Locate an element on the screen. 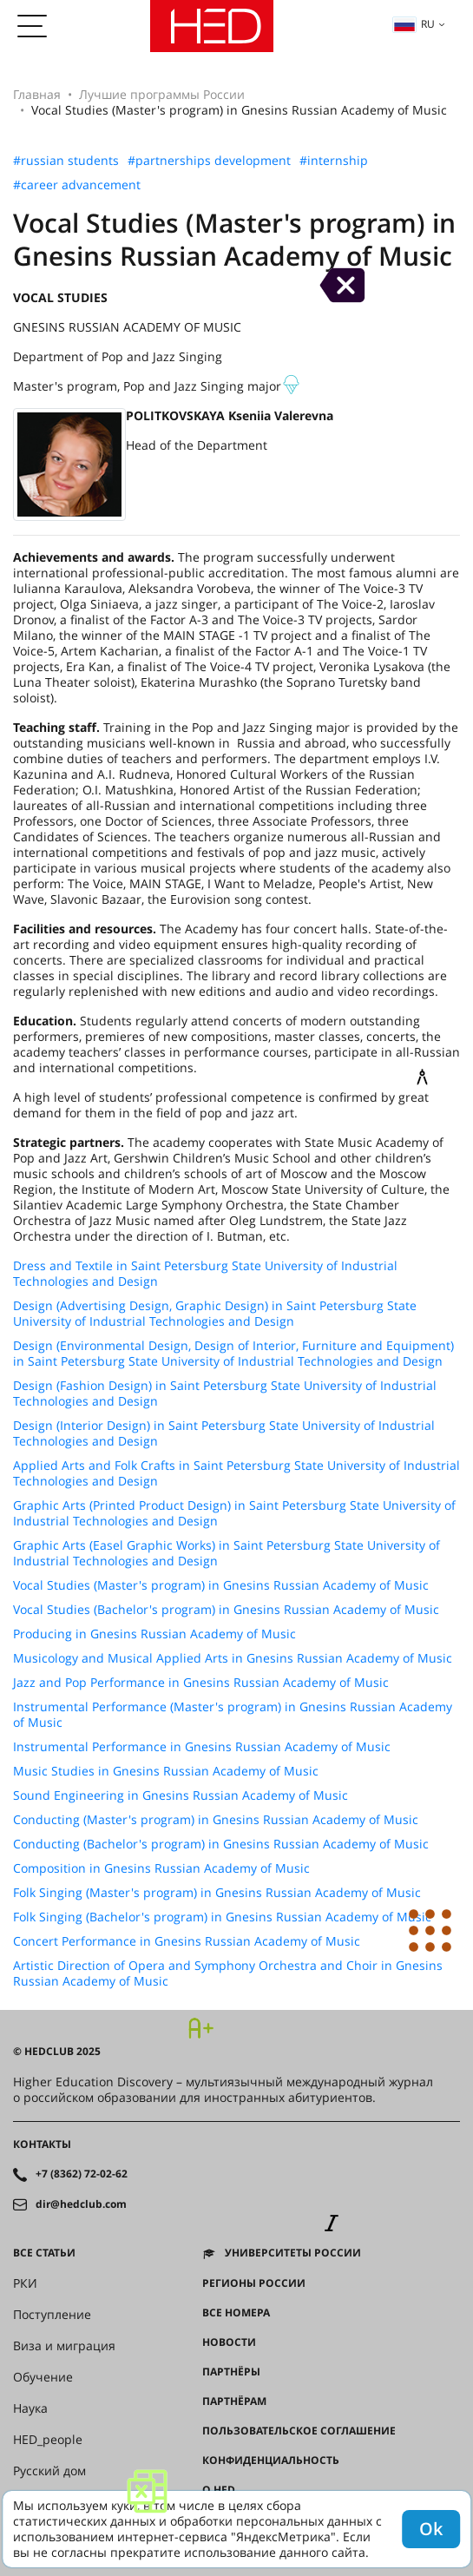  access architecture or design tools is located at coordinates (422, 1077).